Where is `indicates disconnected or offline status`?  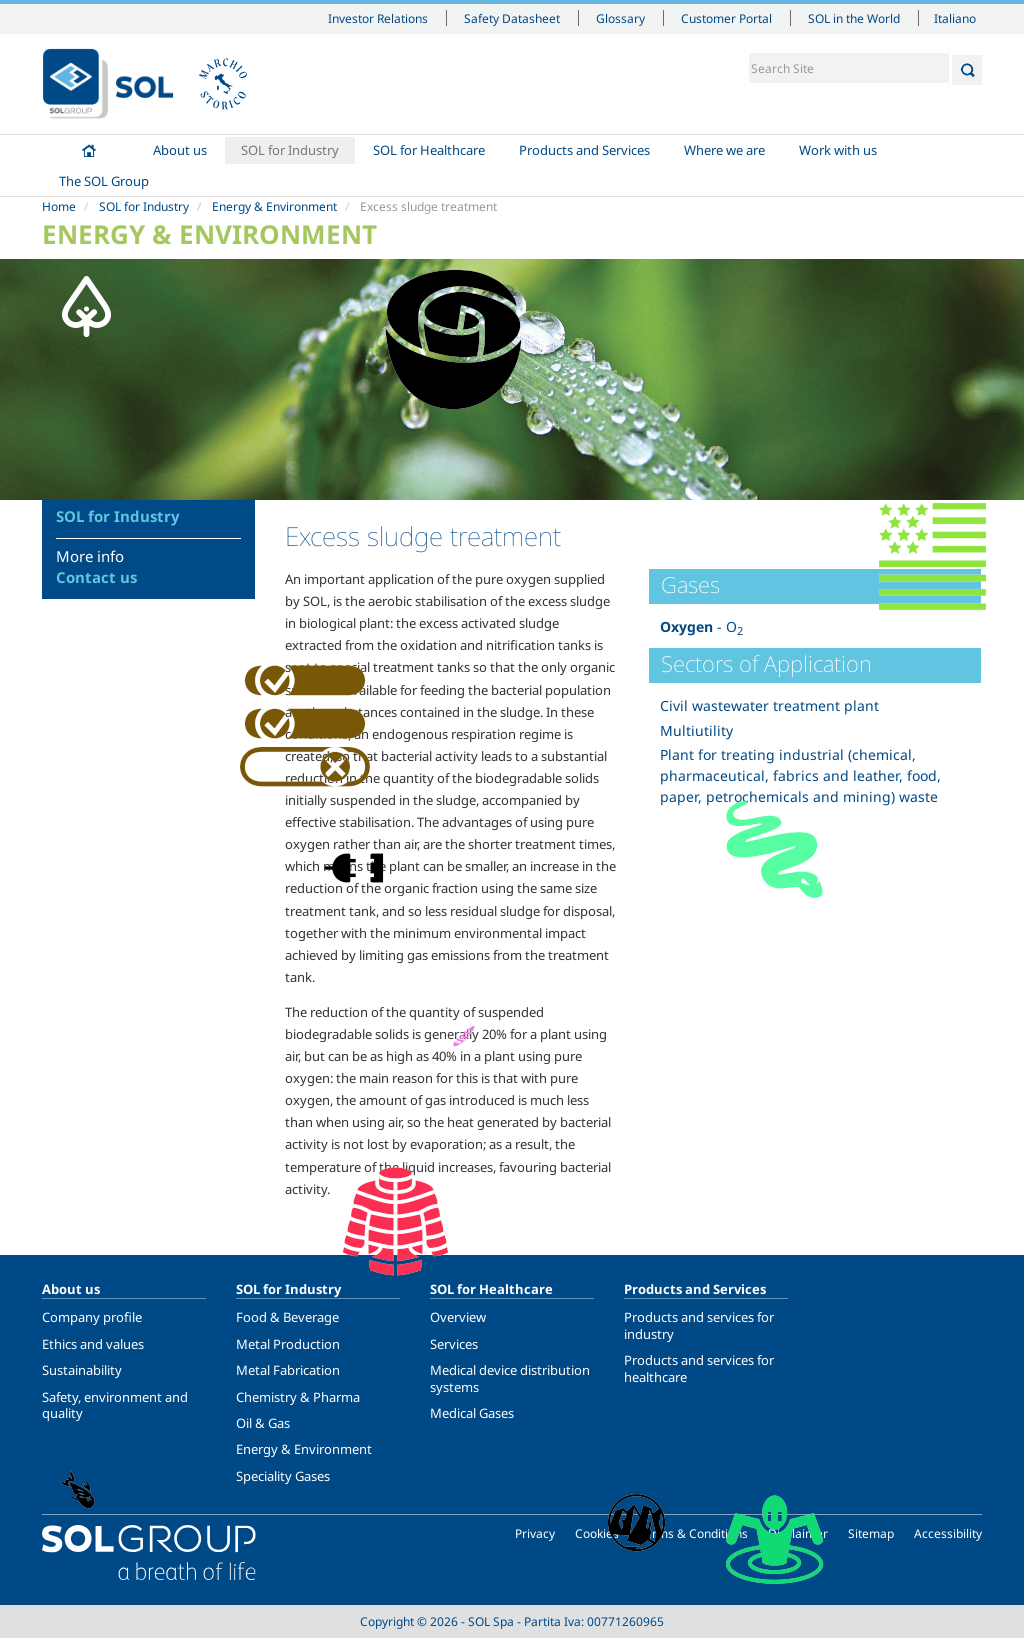 indicates disconnected or offline status is located at coordinates (354, 868).